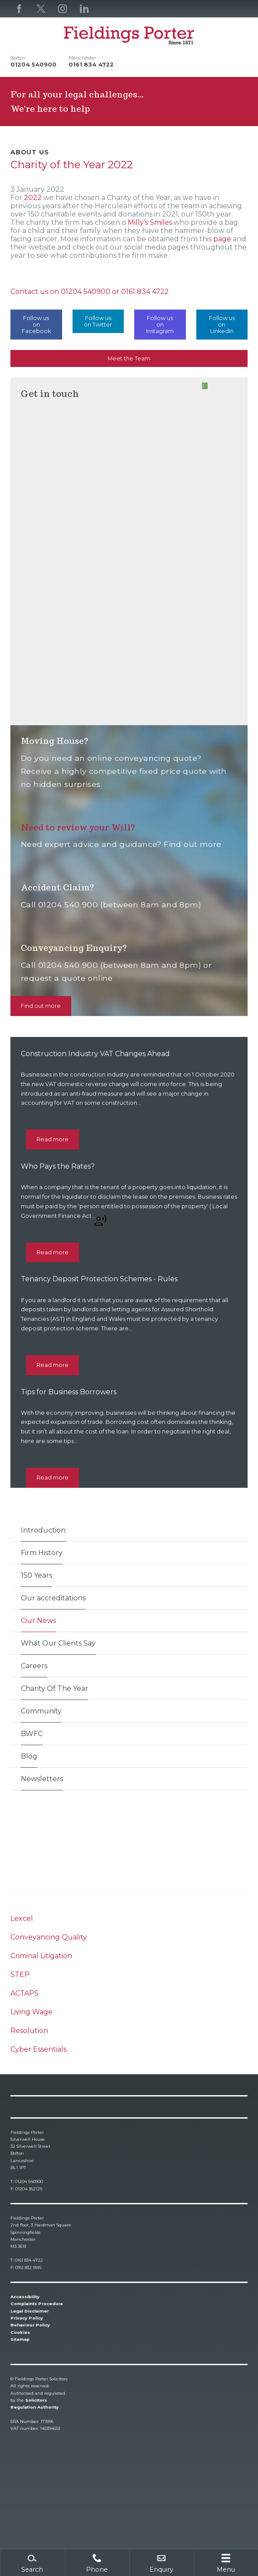 The width and height of the screenshot is (258, 2576). What do you see at coordinates (100, 1220) in the screenshot?
I see `text-to-speech or voice output enabled` at bounding box center [100, 1220].